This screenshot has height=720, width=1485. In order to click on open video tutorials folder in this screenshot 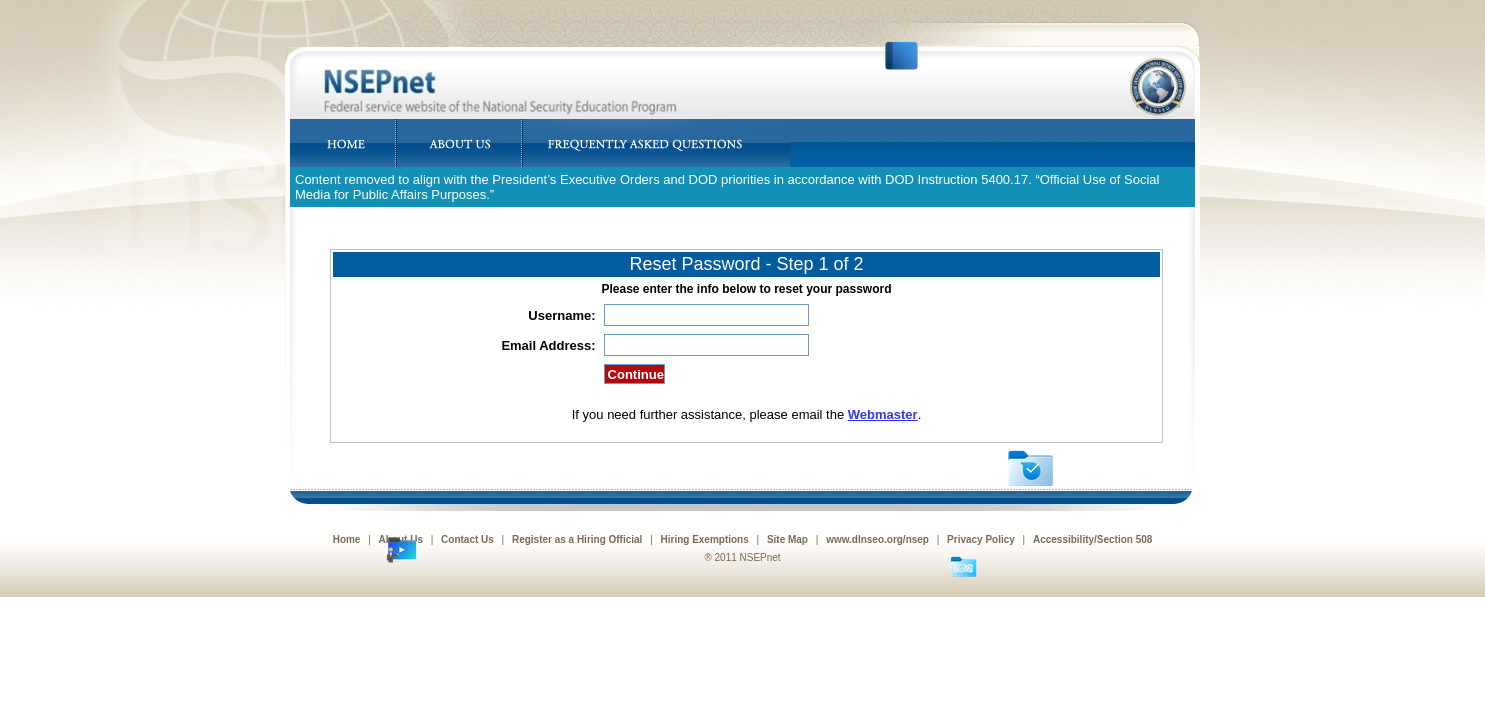, I will do `click(402, 549)`.